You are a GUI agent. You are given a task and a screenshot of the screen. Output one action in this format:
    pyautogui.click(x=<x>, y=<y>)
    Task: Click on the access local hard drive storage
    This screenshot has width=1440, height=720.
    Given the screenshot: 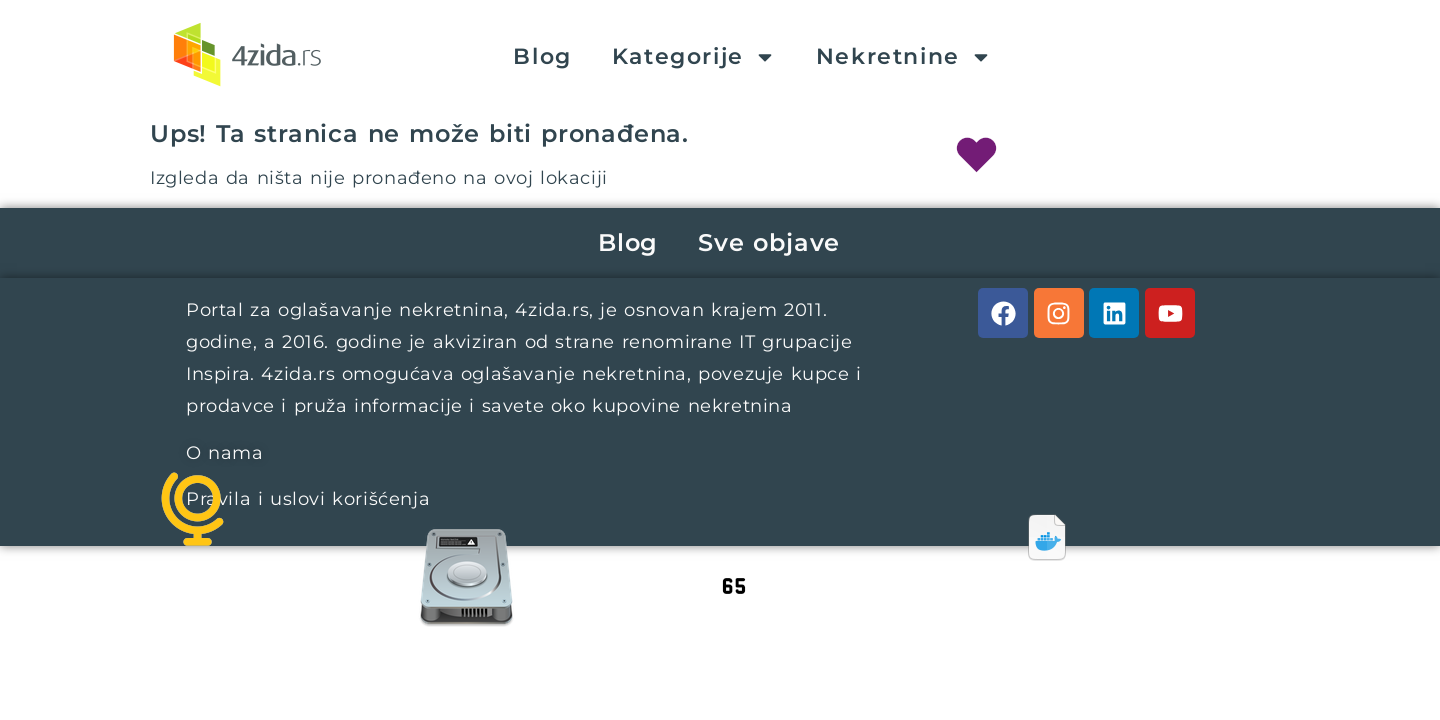 What is the action you would take?
    pyautogui.click(x=466, y=576)
    